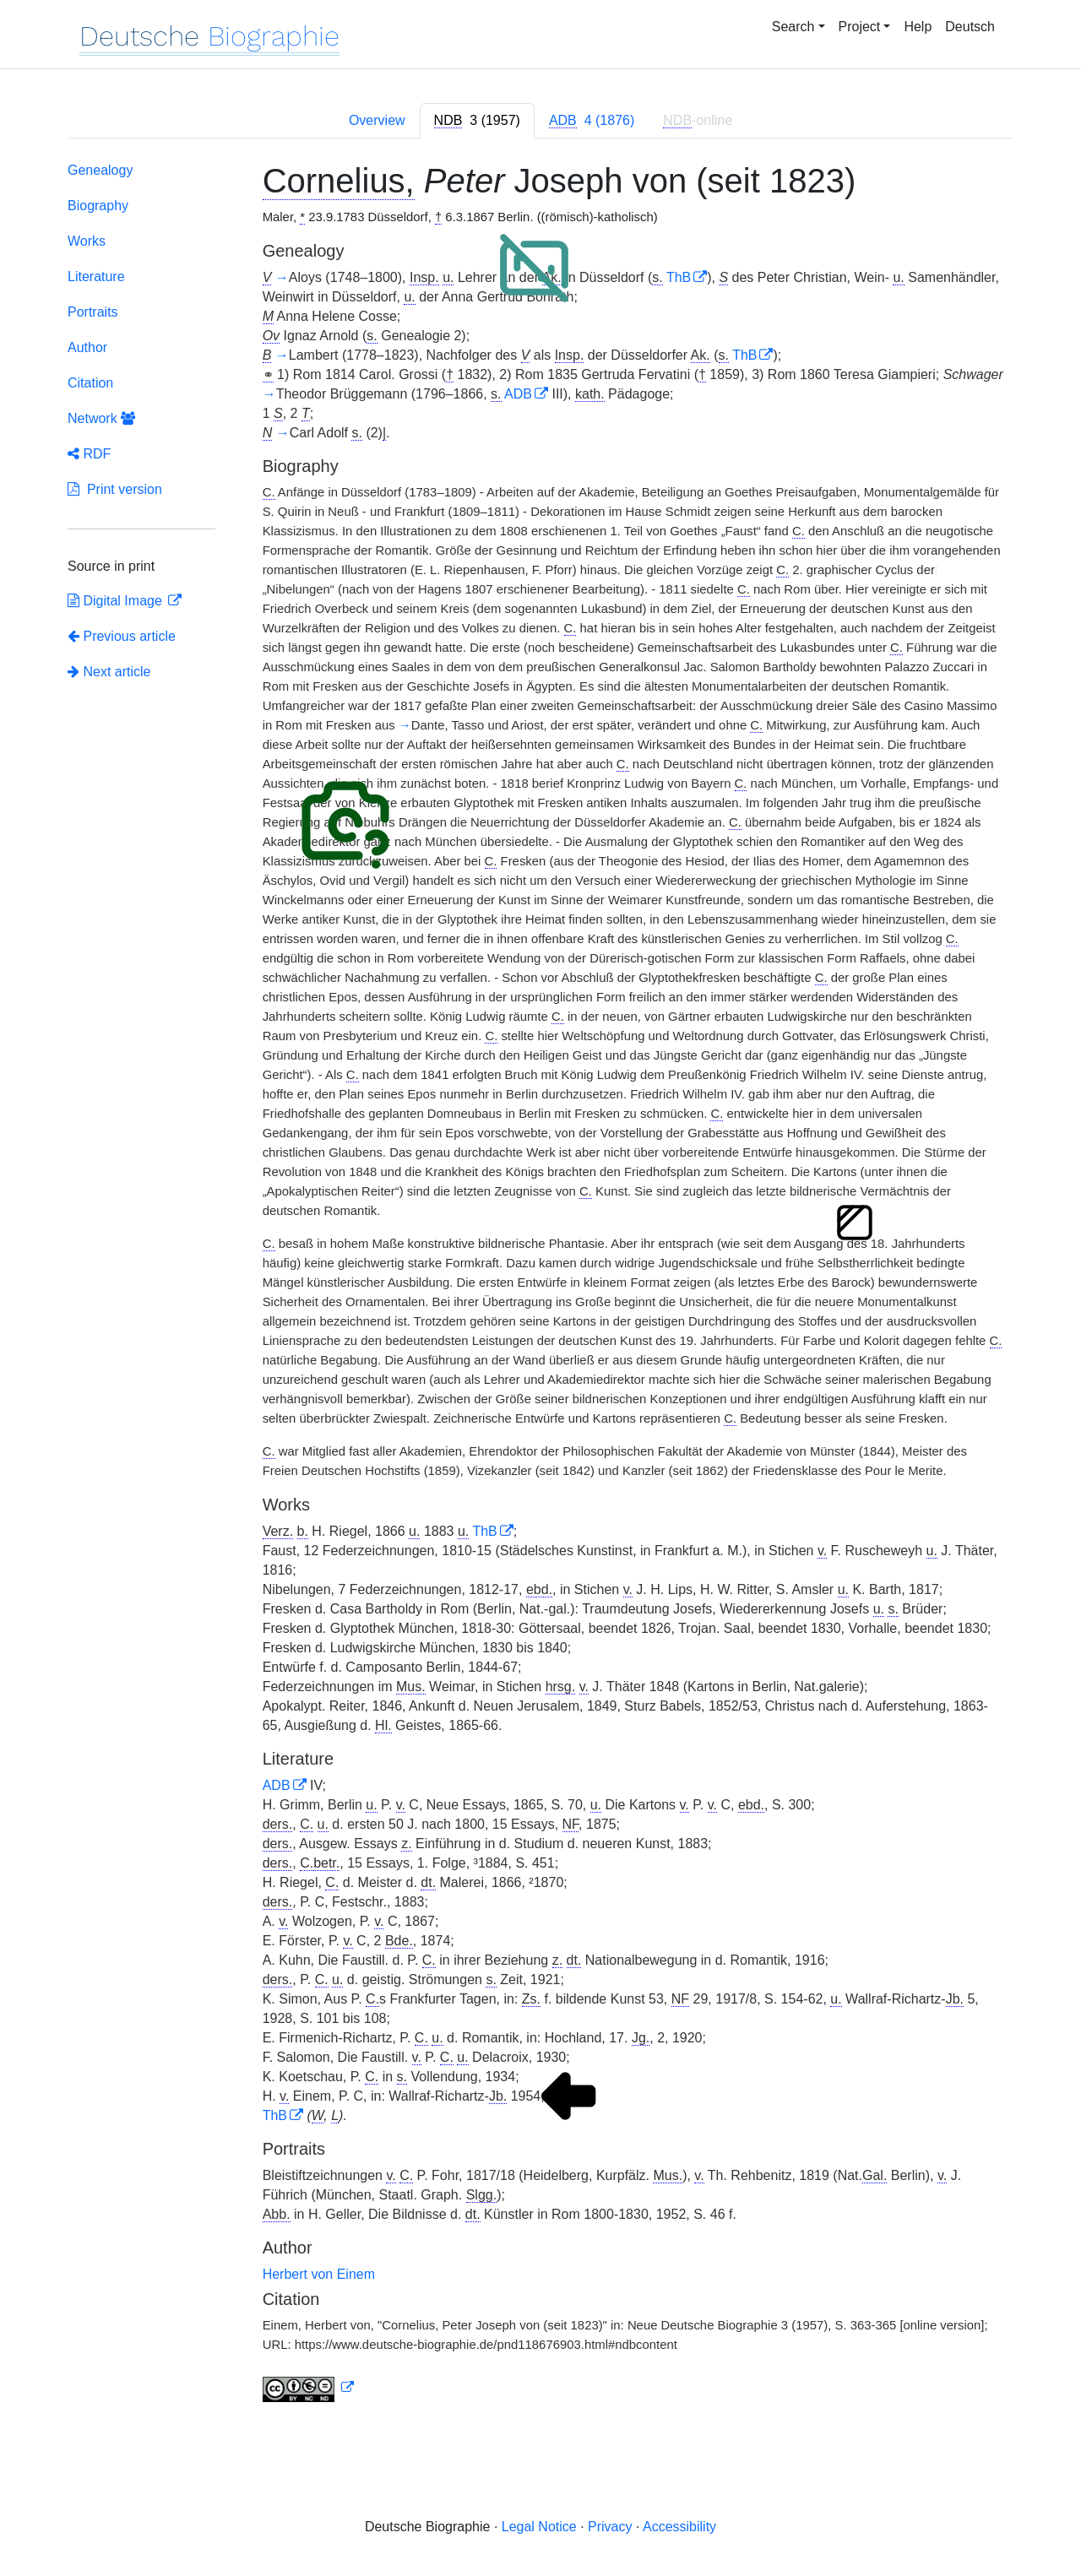 The image size is (1081, 2576). I want to click on disable aspect ratio lock, so click(534, 268).